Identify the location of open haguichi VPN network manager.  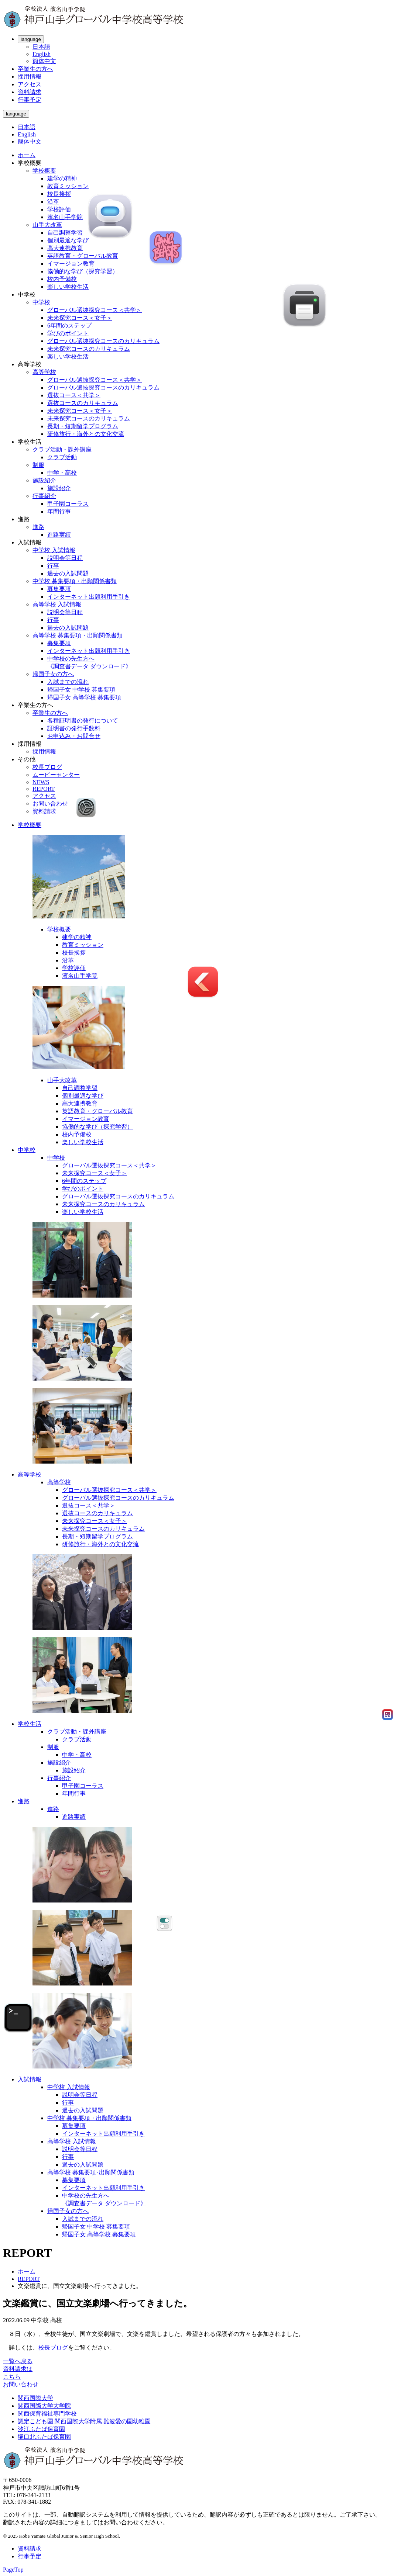
(203, 981).